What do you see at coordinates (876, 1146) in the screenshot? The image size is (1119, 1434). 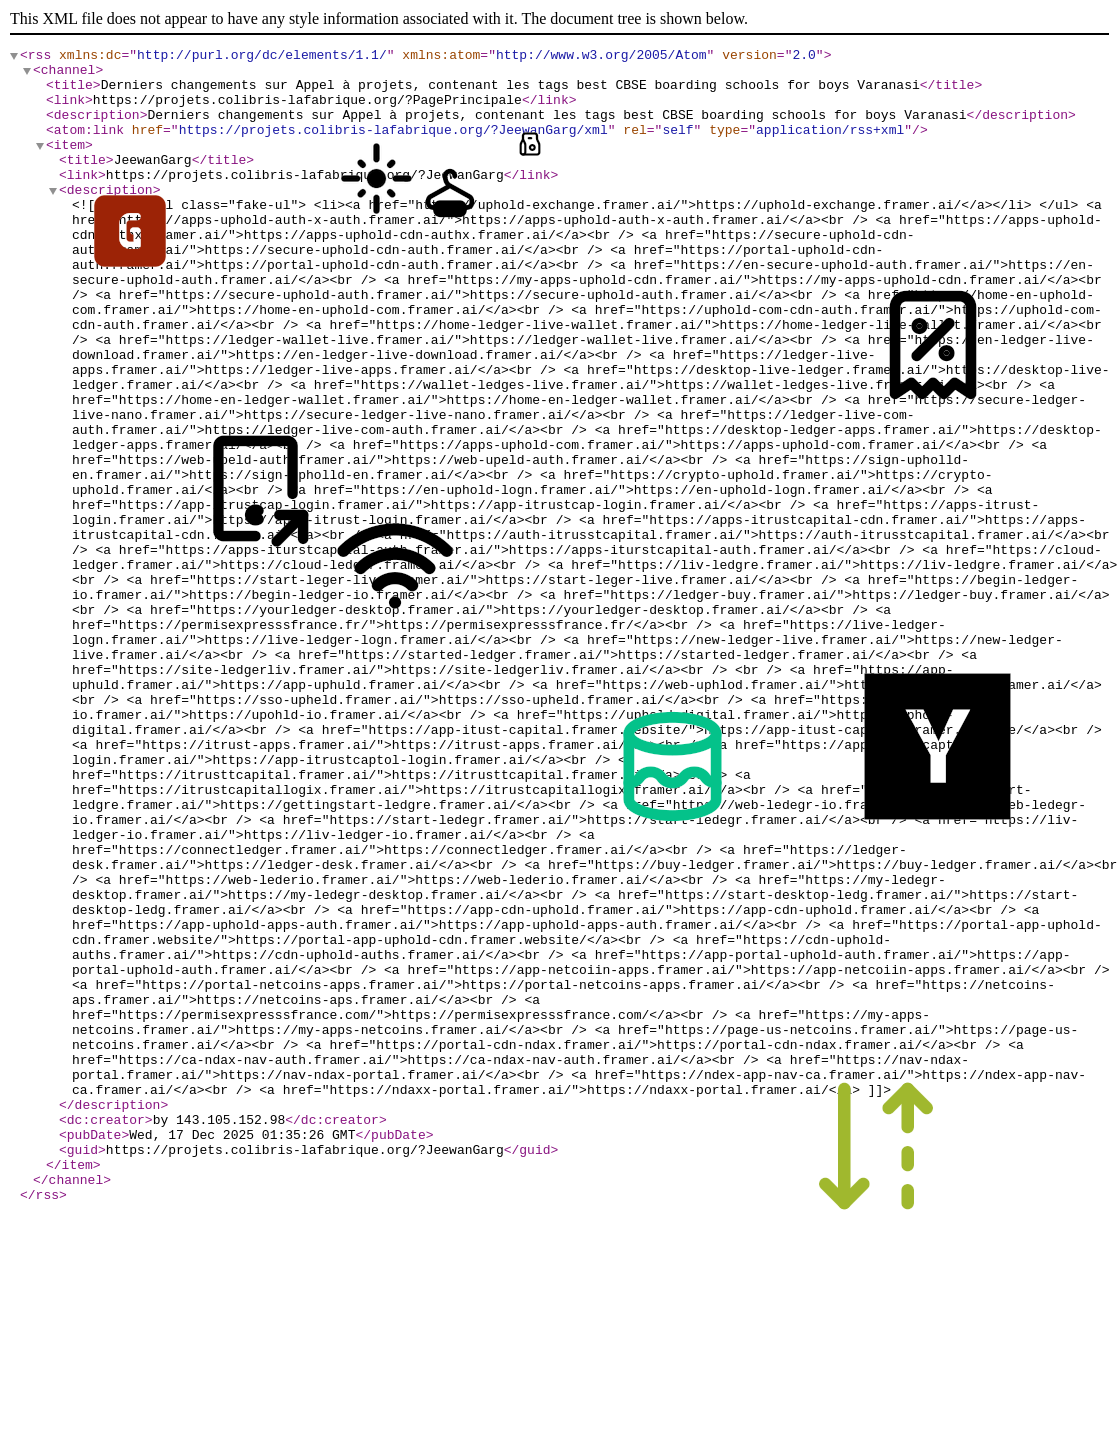 I see `transfer data downward` at bounding box center [876, 1146].